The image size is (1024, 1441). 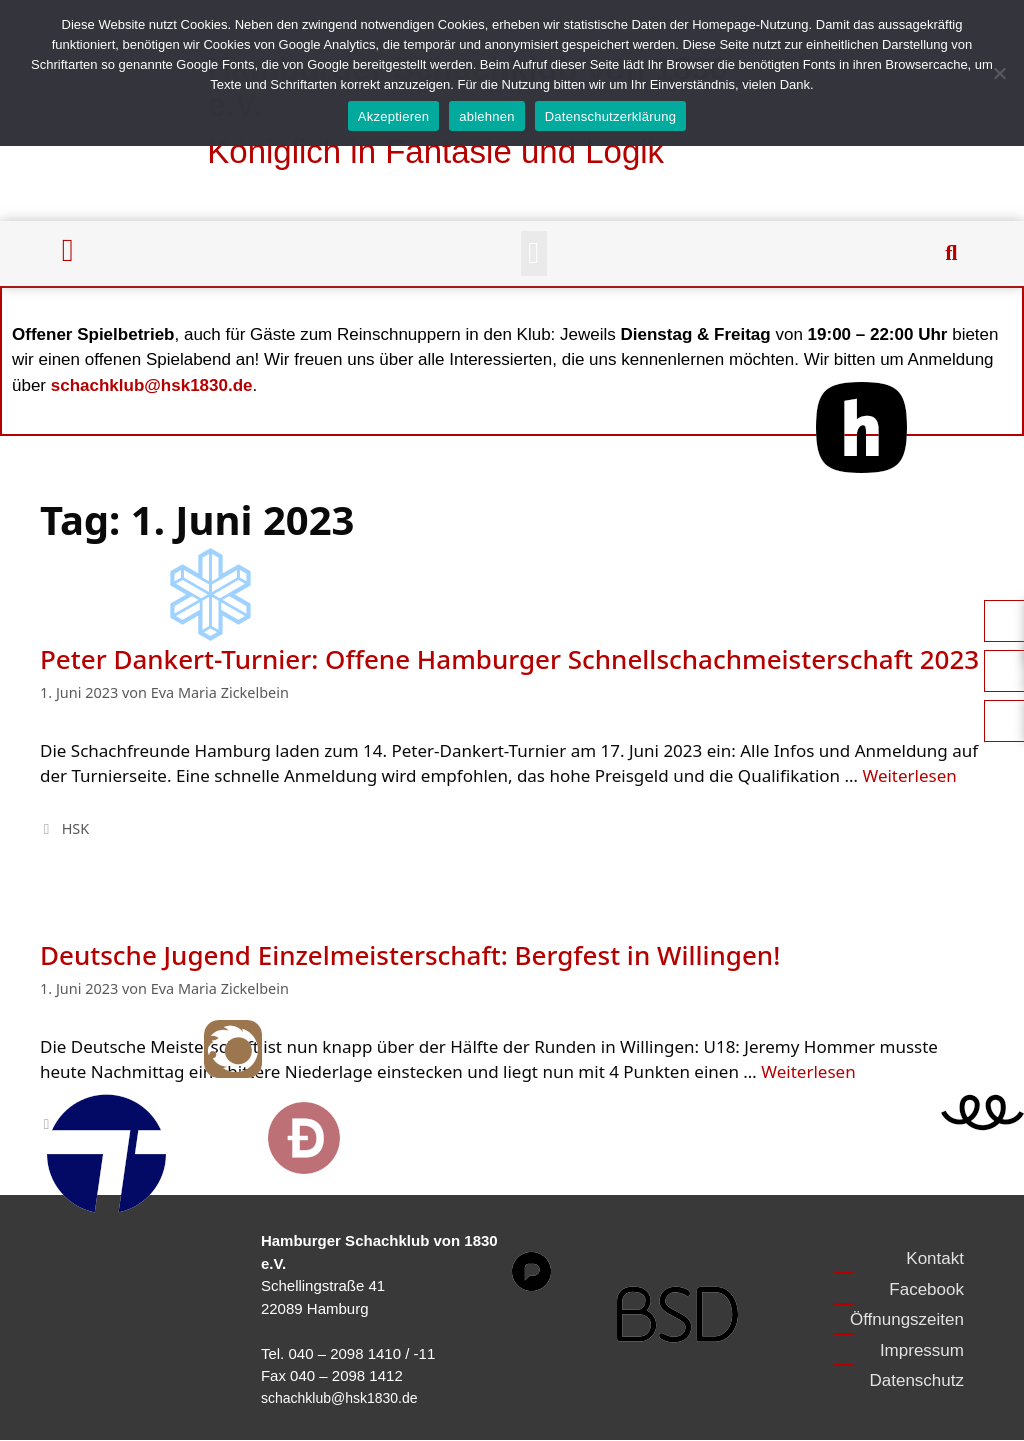 I want to click on BSD operating system logo, so click(x=677, y=1314).